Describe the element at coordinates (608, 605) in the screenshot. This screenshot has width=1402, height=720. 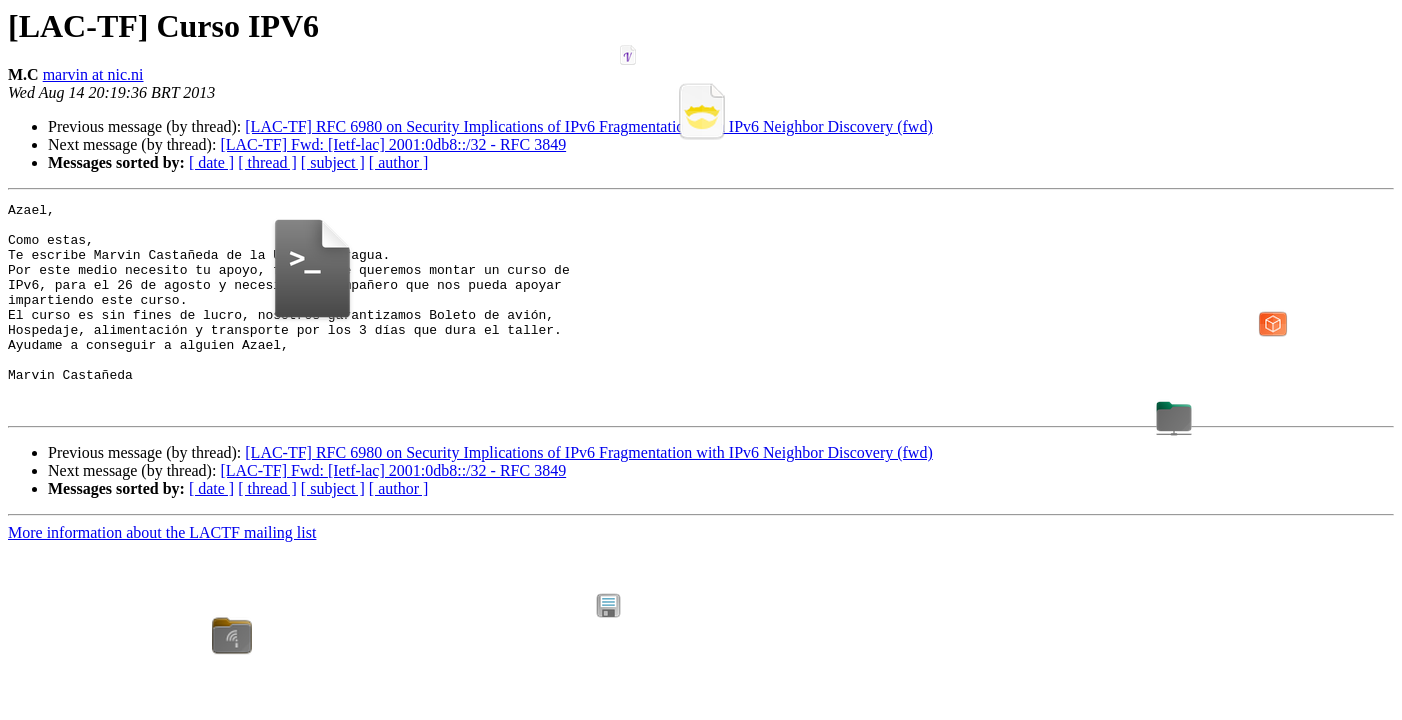
I see `save file to disk` at that location.